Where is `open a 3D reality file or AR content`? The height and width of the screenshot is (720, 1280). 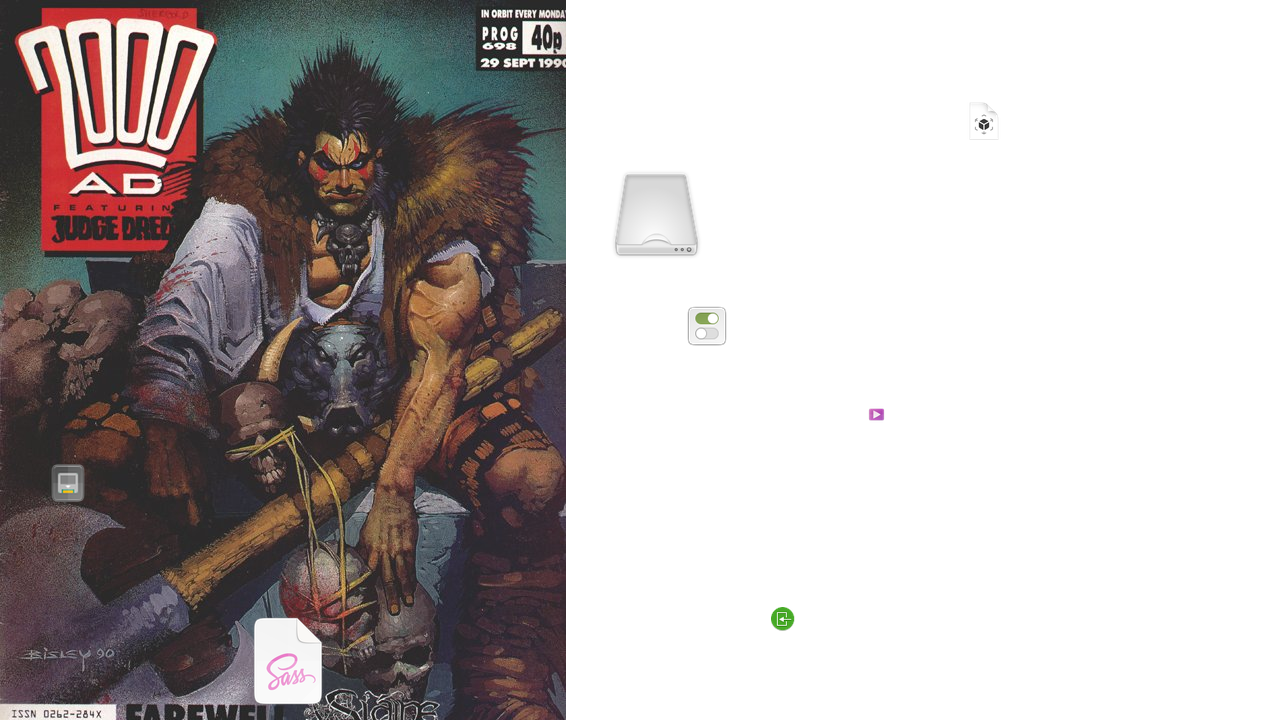
open a 3D reality file or AR content is located at coordinates (984, 122).